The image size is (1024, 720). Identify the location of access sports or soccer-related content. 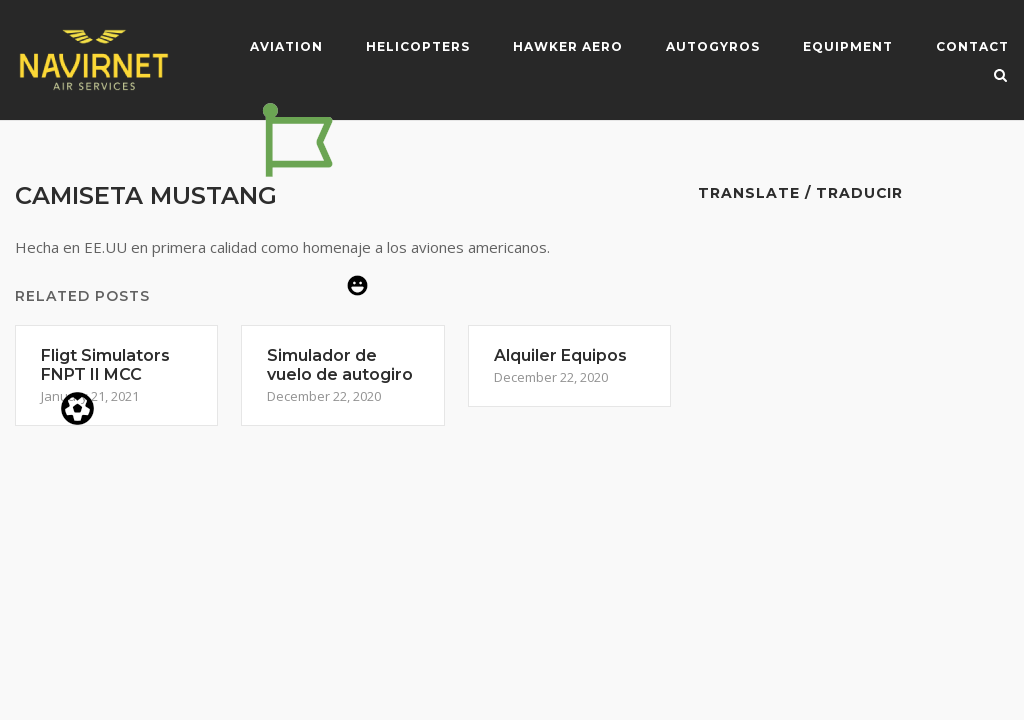
(77, 408).